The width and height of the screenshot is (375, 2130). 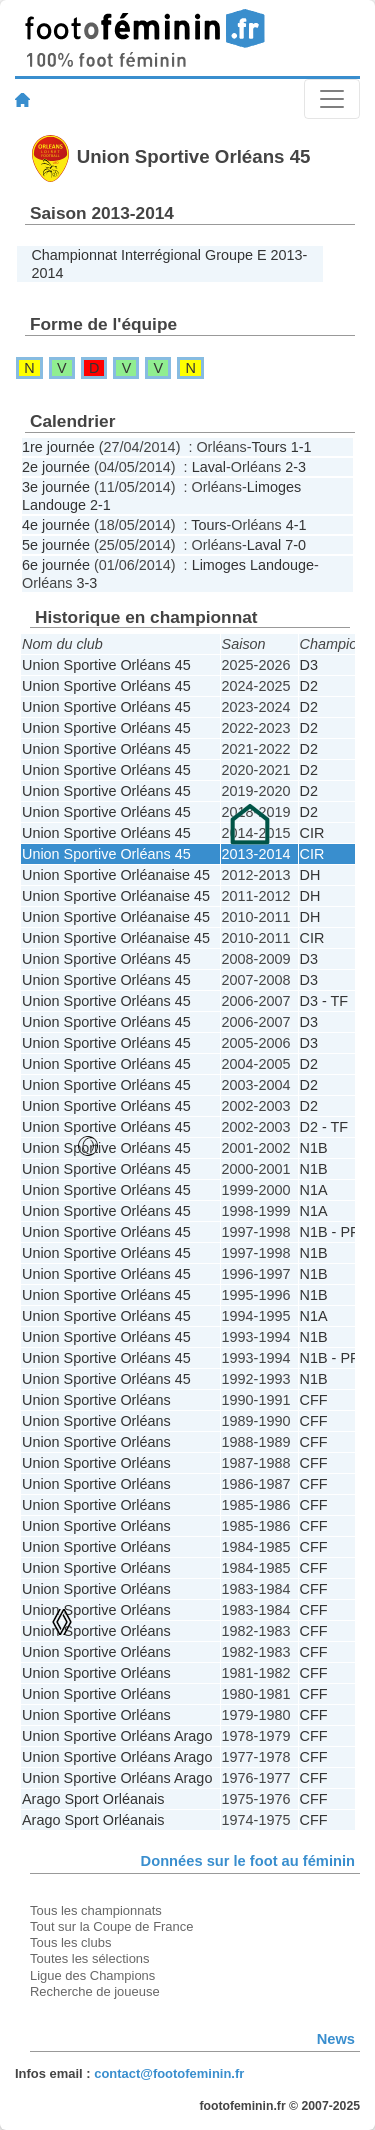 What do you see at coordinates (88, 1146) in the screenshot?
I see `open Opera GX browser` at bounding box center [88, 1146].